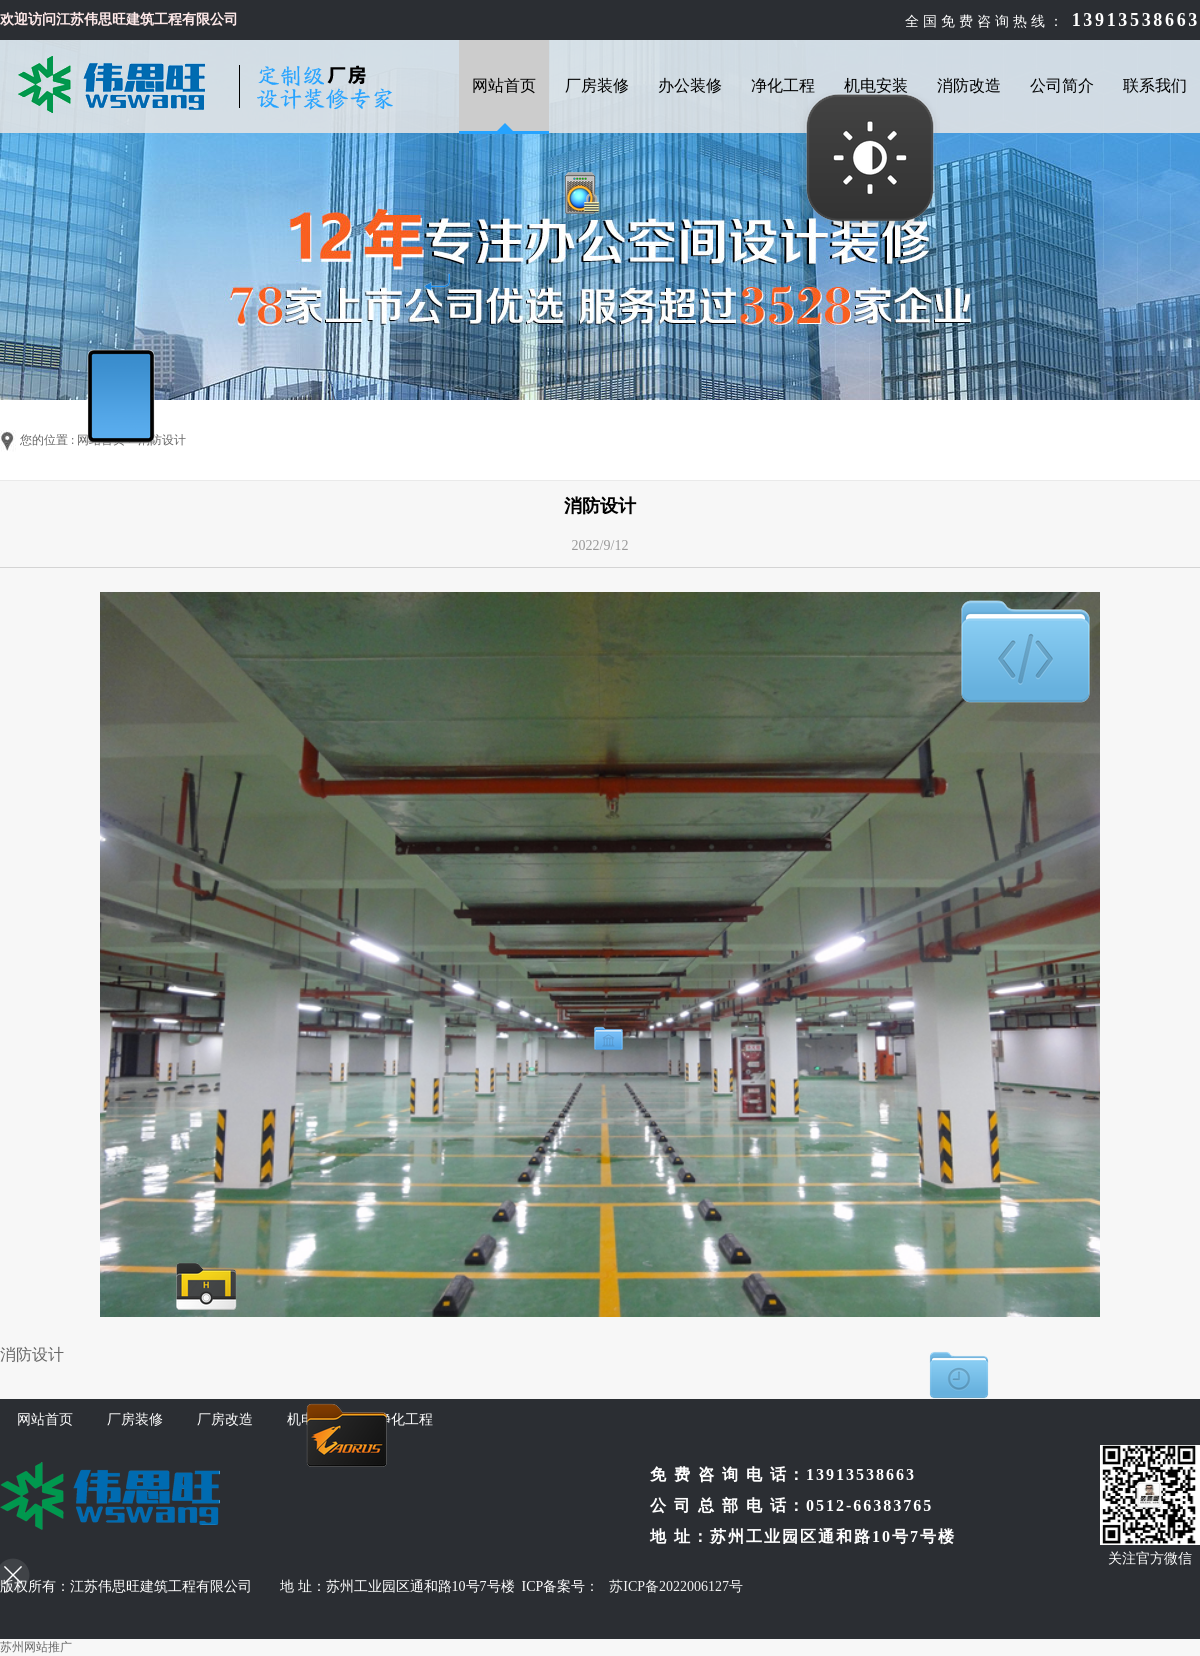 The image size is (1200, 1656). Describe the element at coordinates (206, 1288) in the screenshot. I see `folder for pokémon ultra ball collection or related game files` at that location.